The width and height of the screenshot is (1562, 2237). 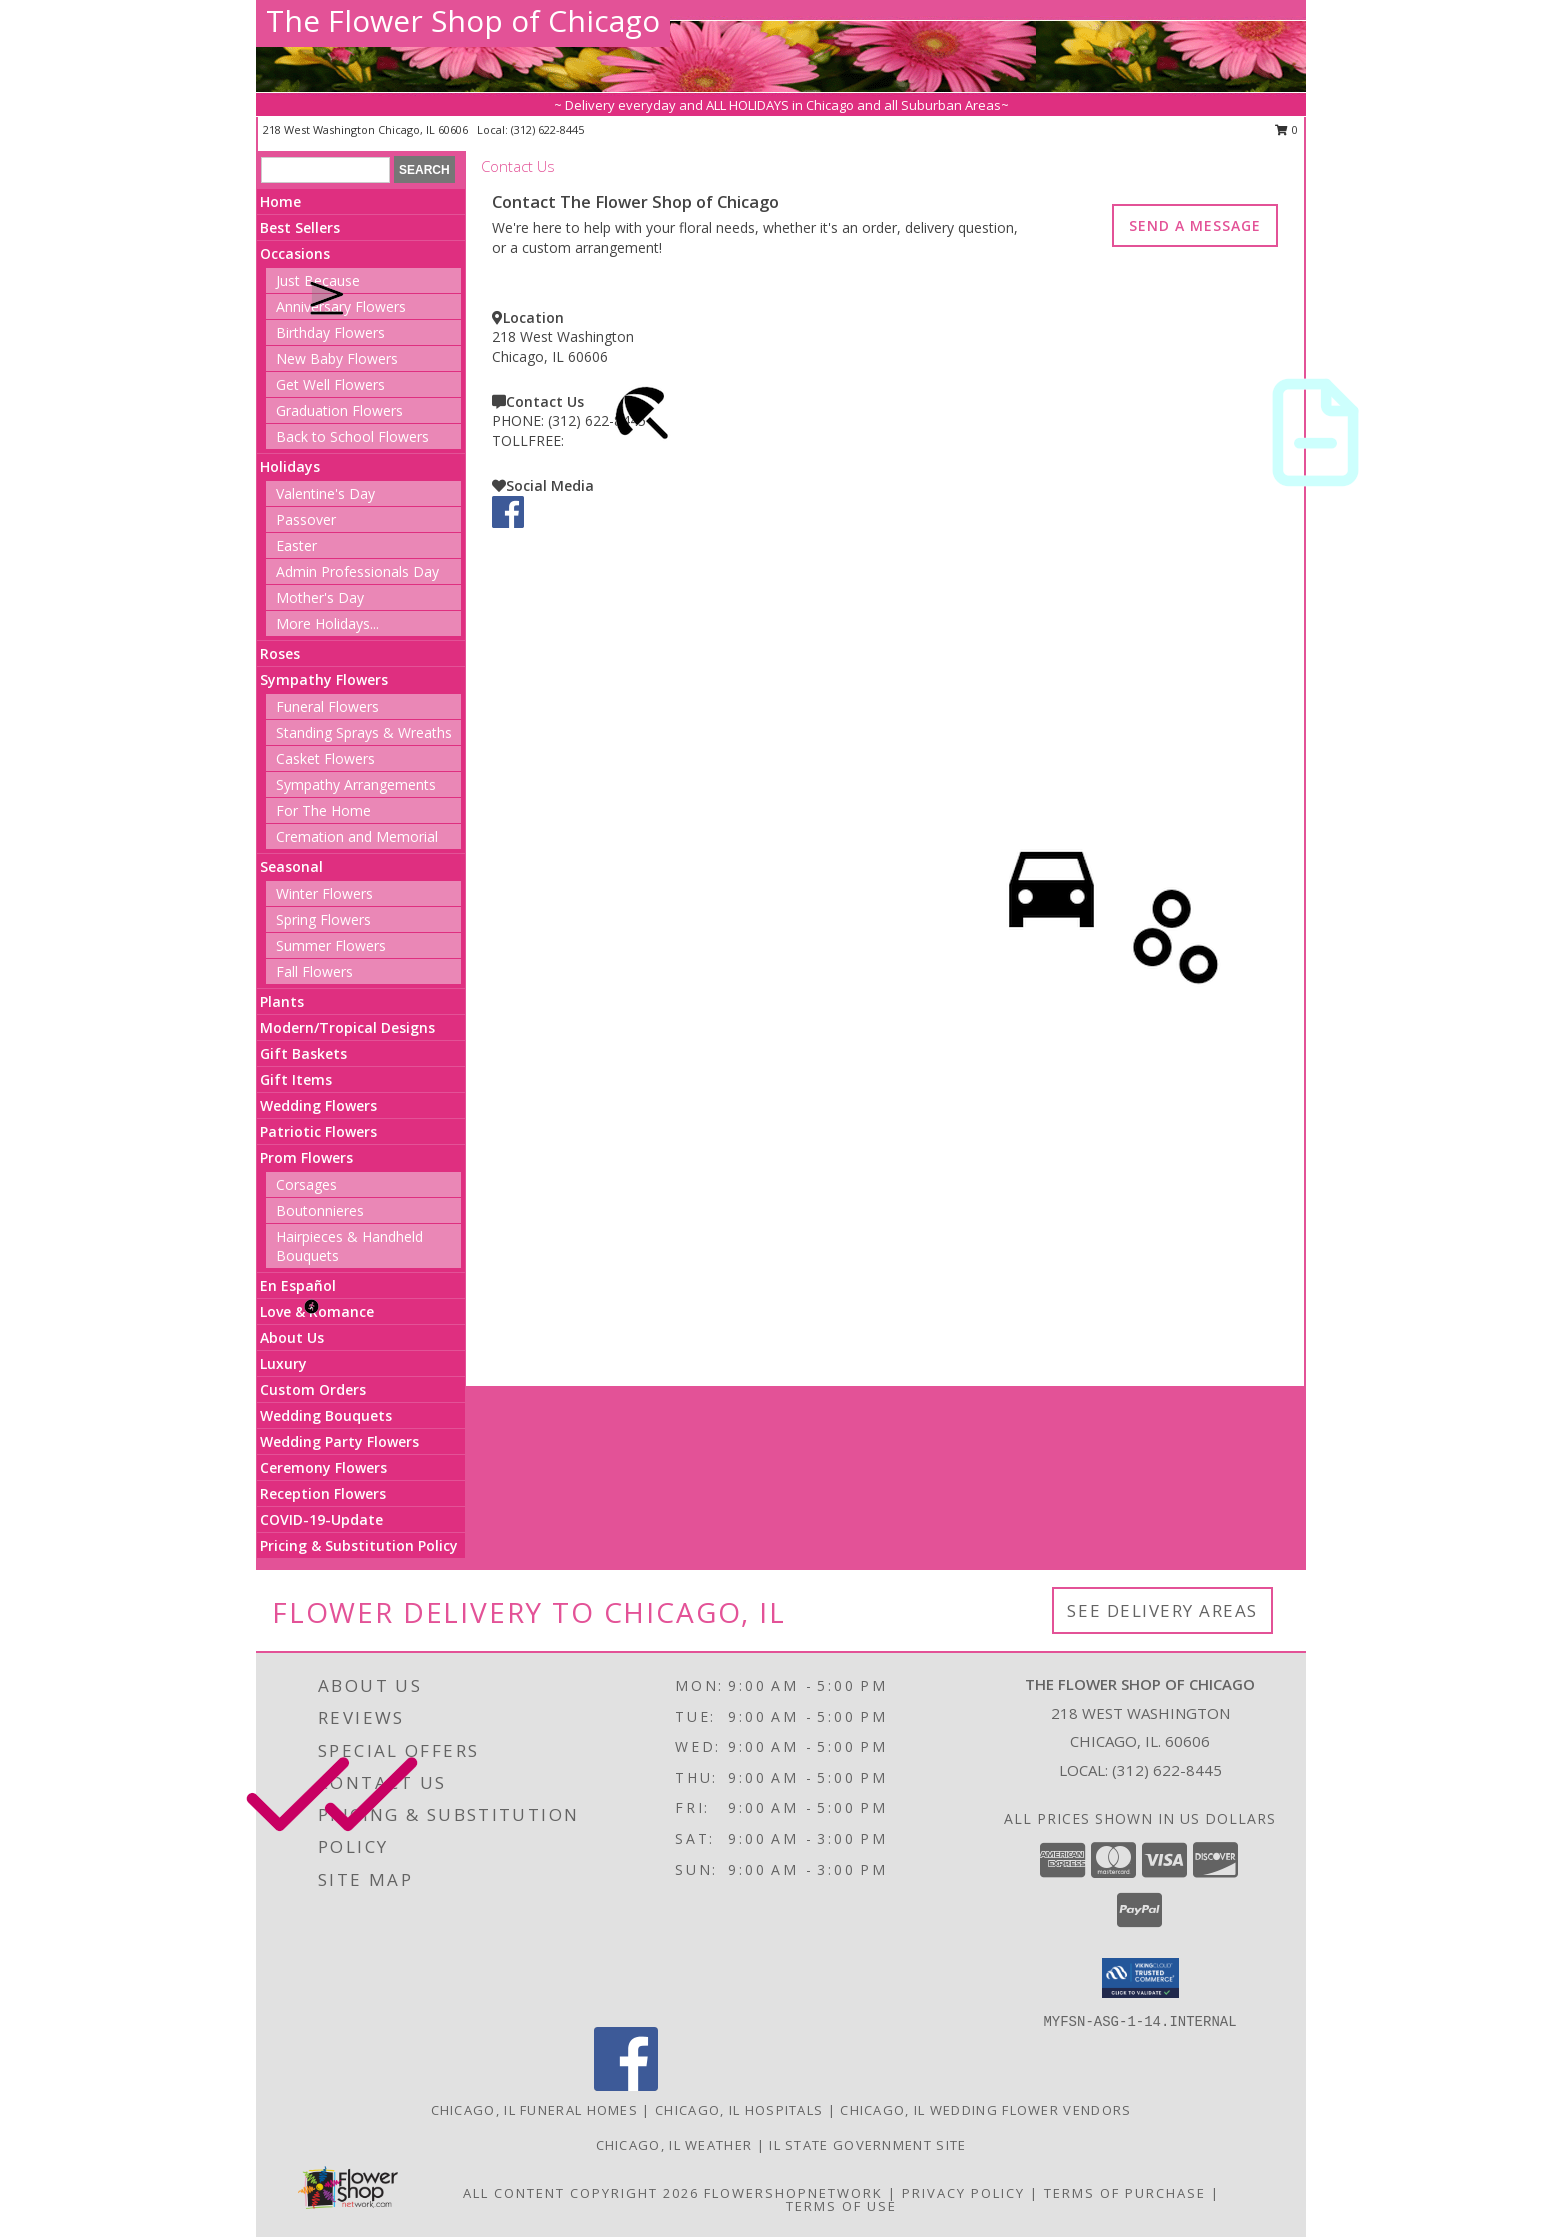 I want to click on apply a "greater than or equal to" filter condition, so click(x=326, y=299).